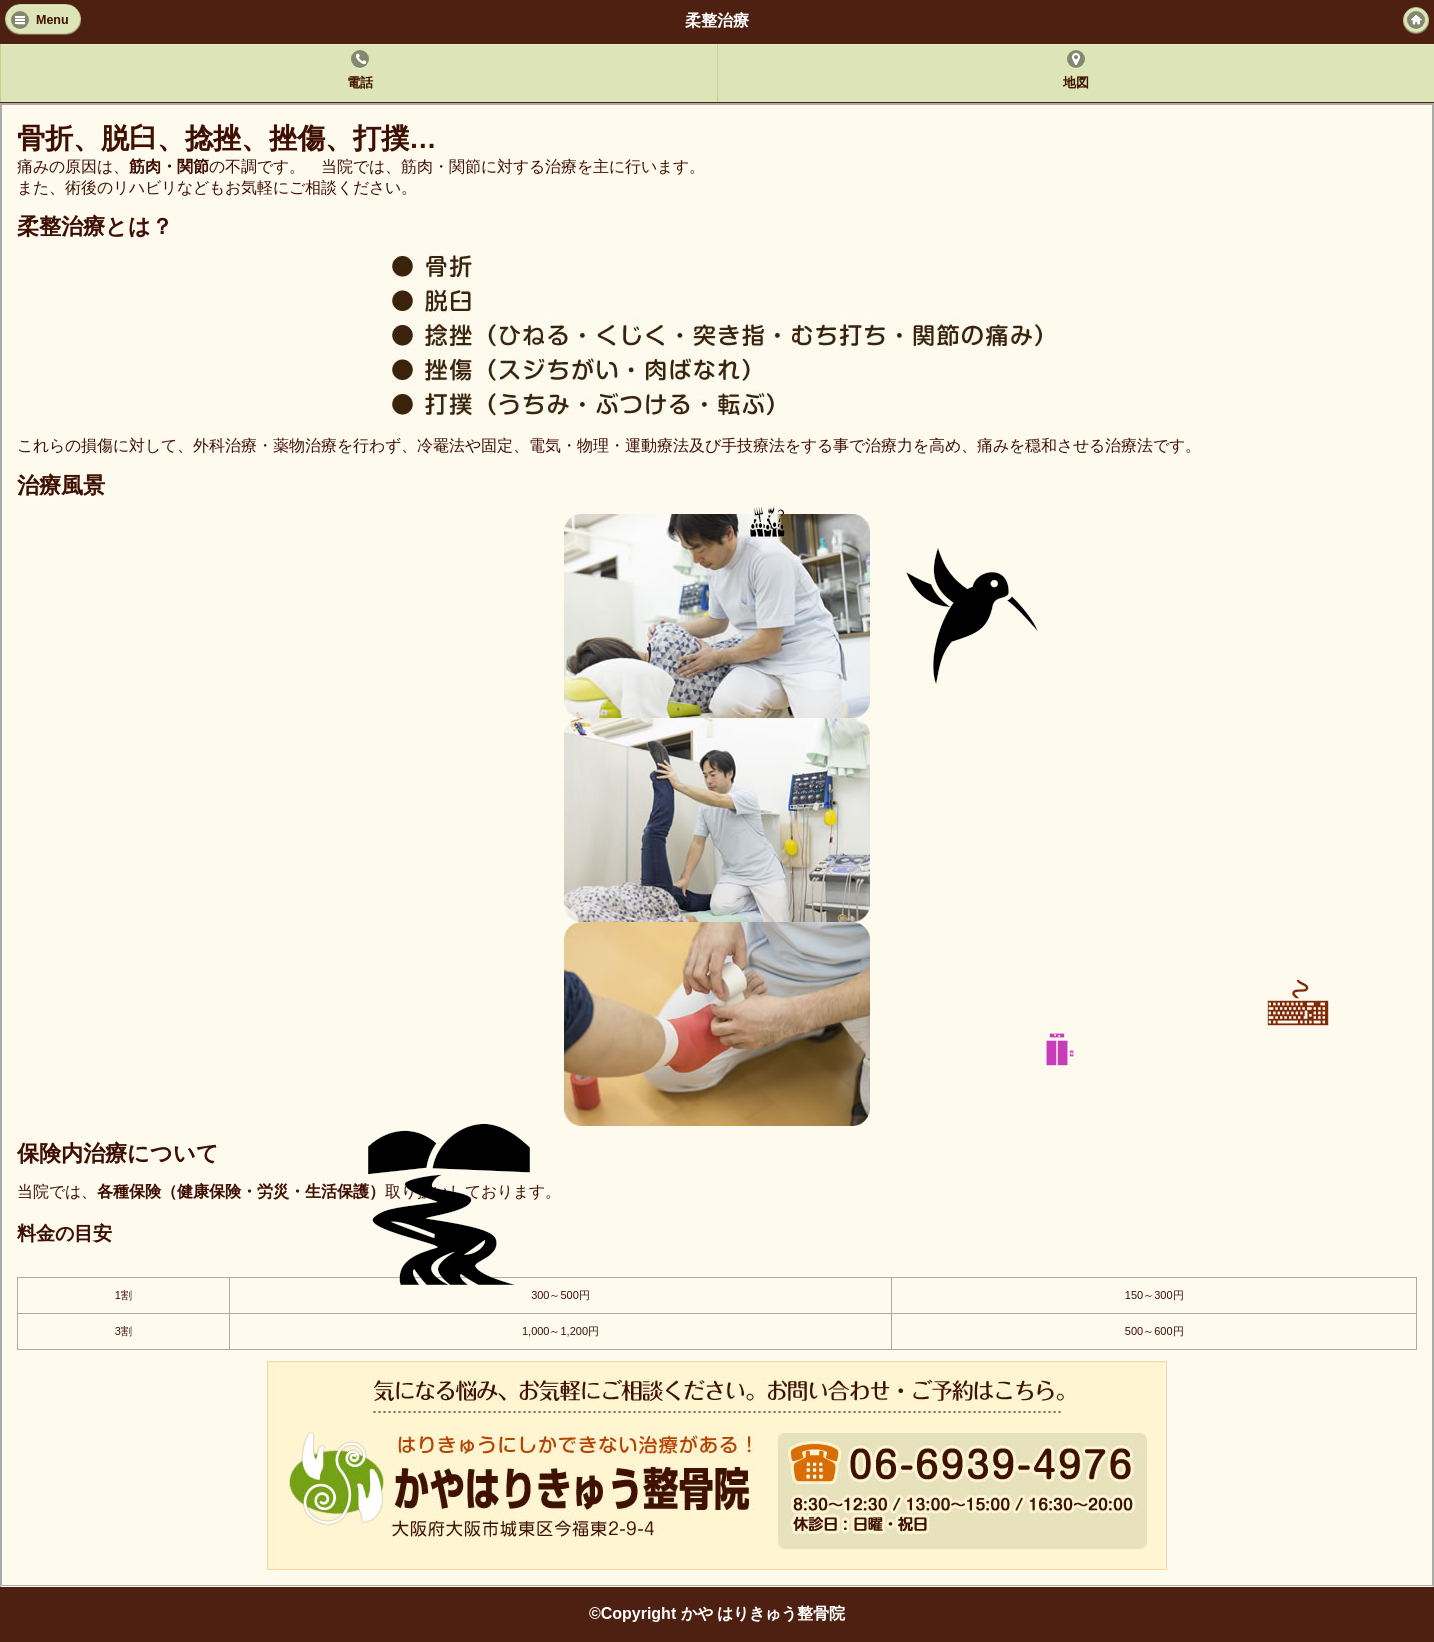 The image size is (1434, 1642). What do you see at coordinates (972, 616) in the screenshot?
I see `nature or wildlife category indicator` at bounding box center [972, 616].